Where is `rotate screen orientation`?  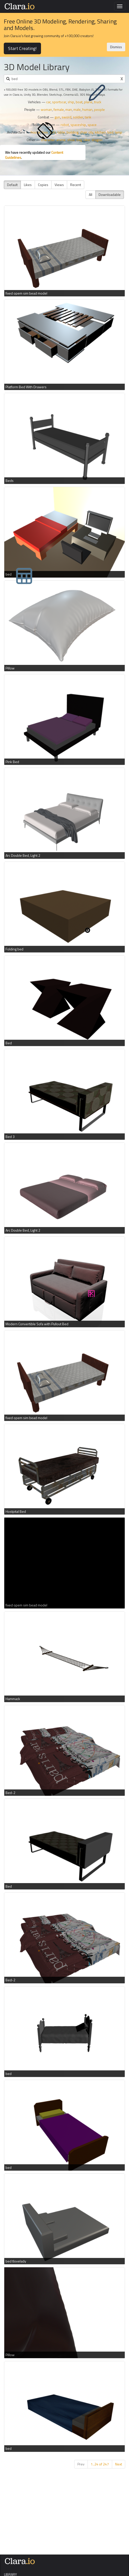 rotate screen orientation is located at coordinates (45, 131).